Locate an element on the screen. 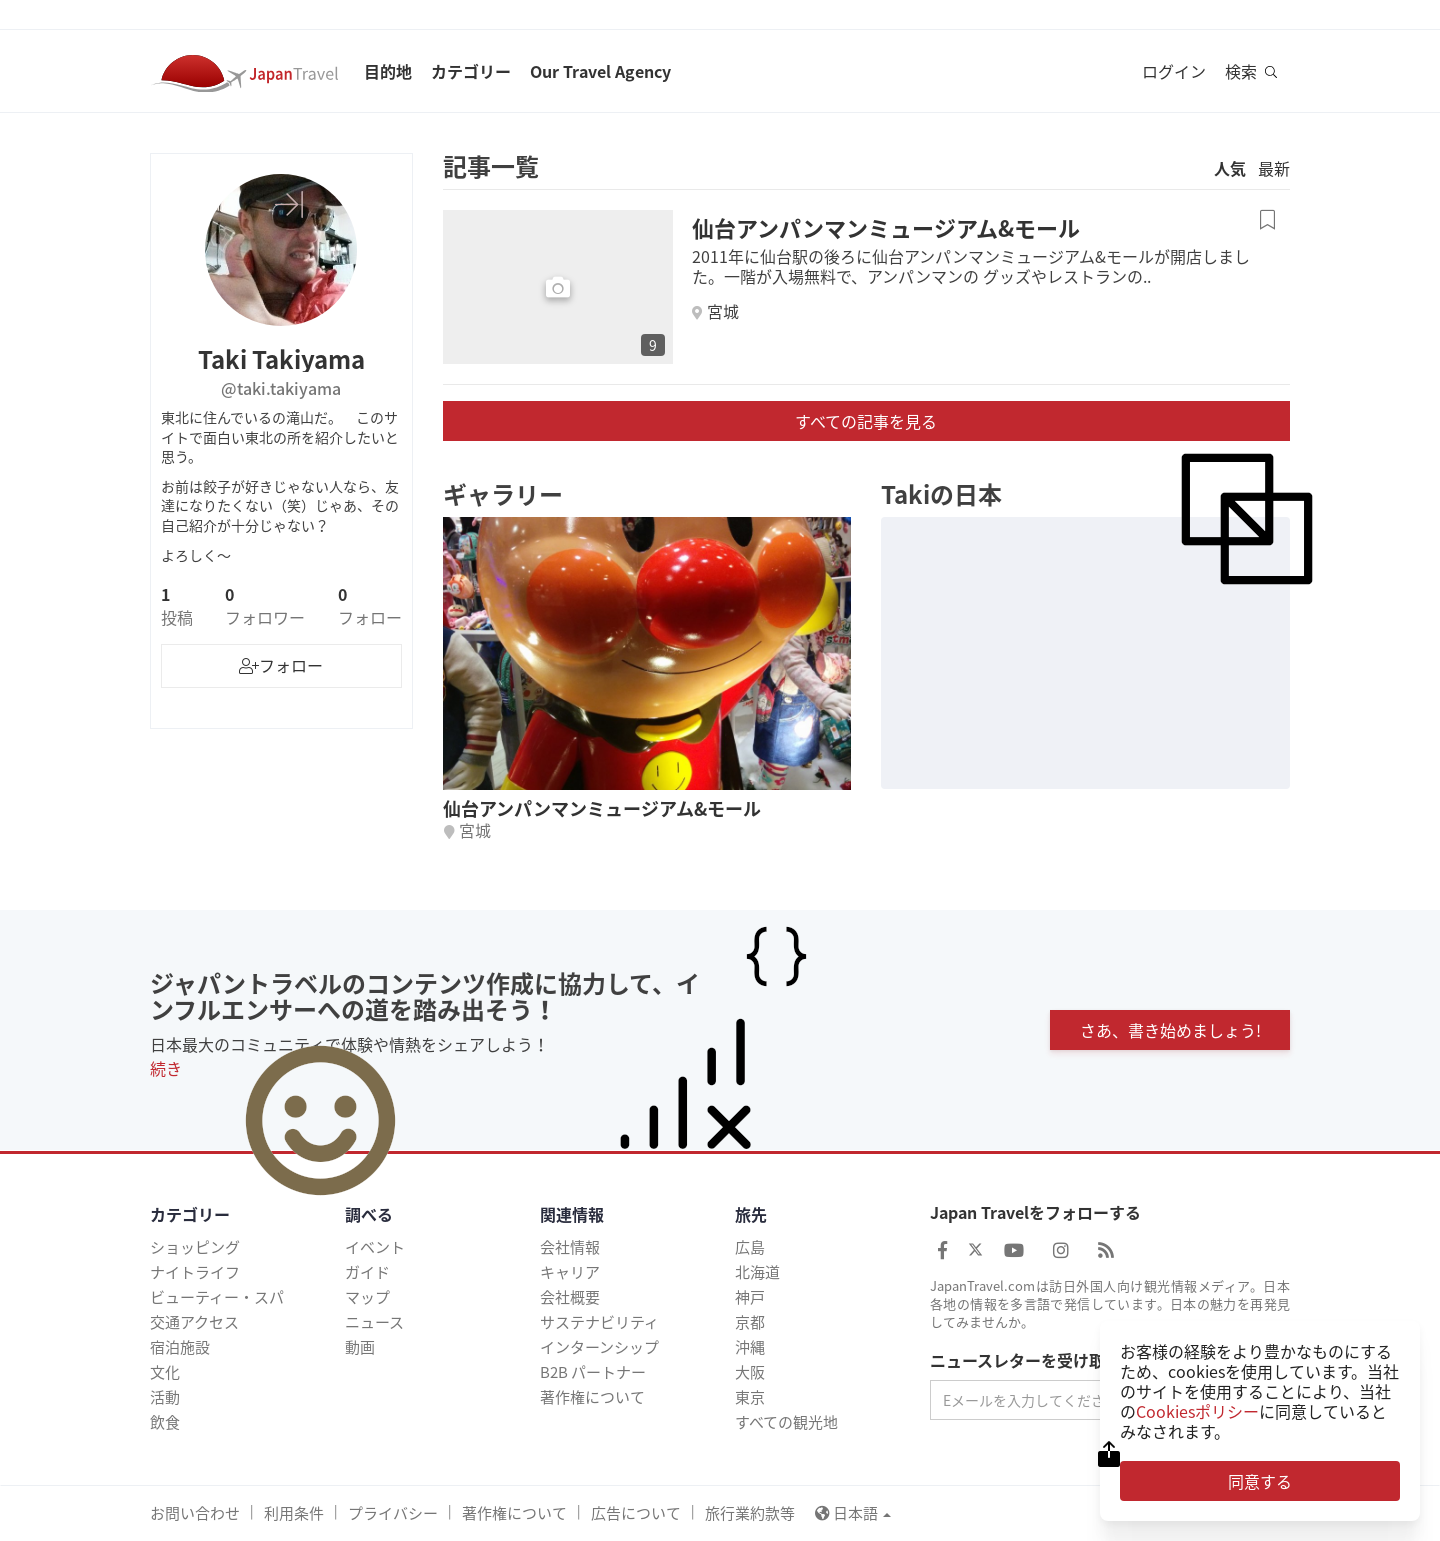 Image resolution: width=1440 pixels, height=1541 pixels. no cellular signal available is located at coordinates (688, 1092).